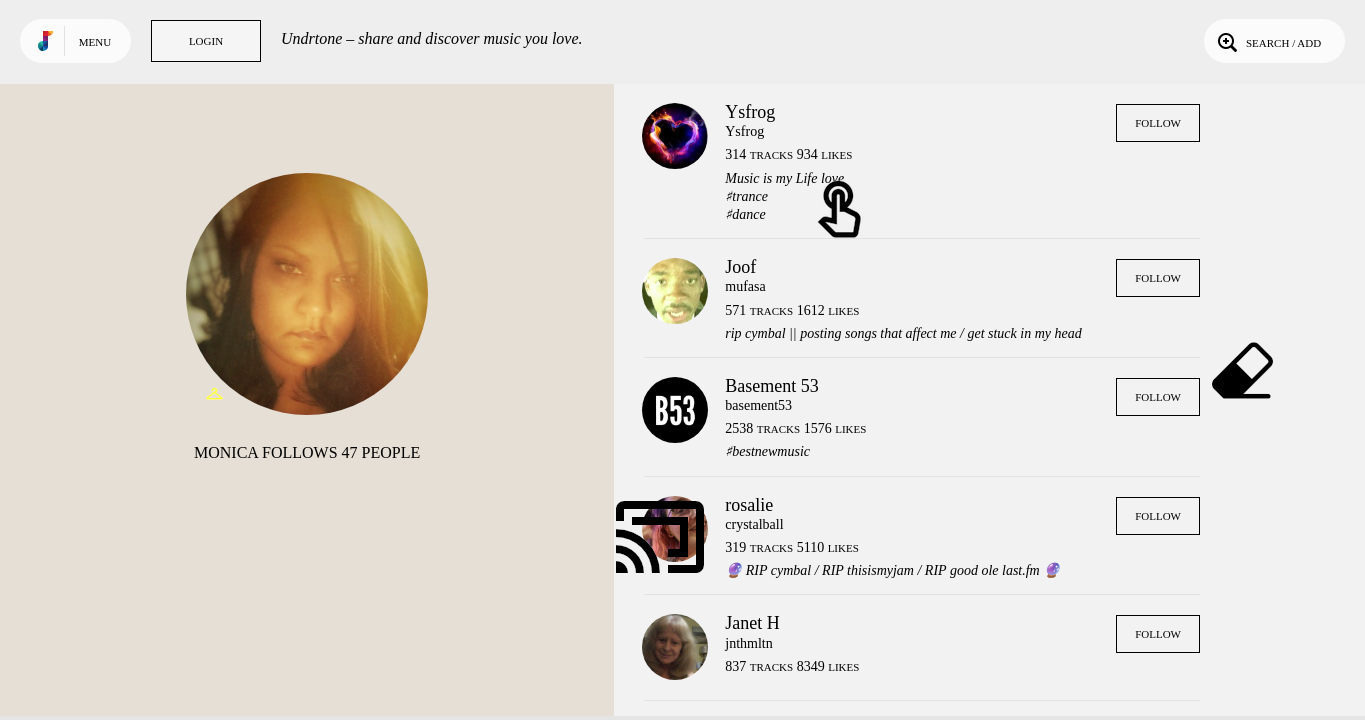  What do you see at coordinates (1242, 370) in the screenshot?
I see `erase or clear content` at bounding box center [1242, 370].